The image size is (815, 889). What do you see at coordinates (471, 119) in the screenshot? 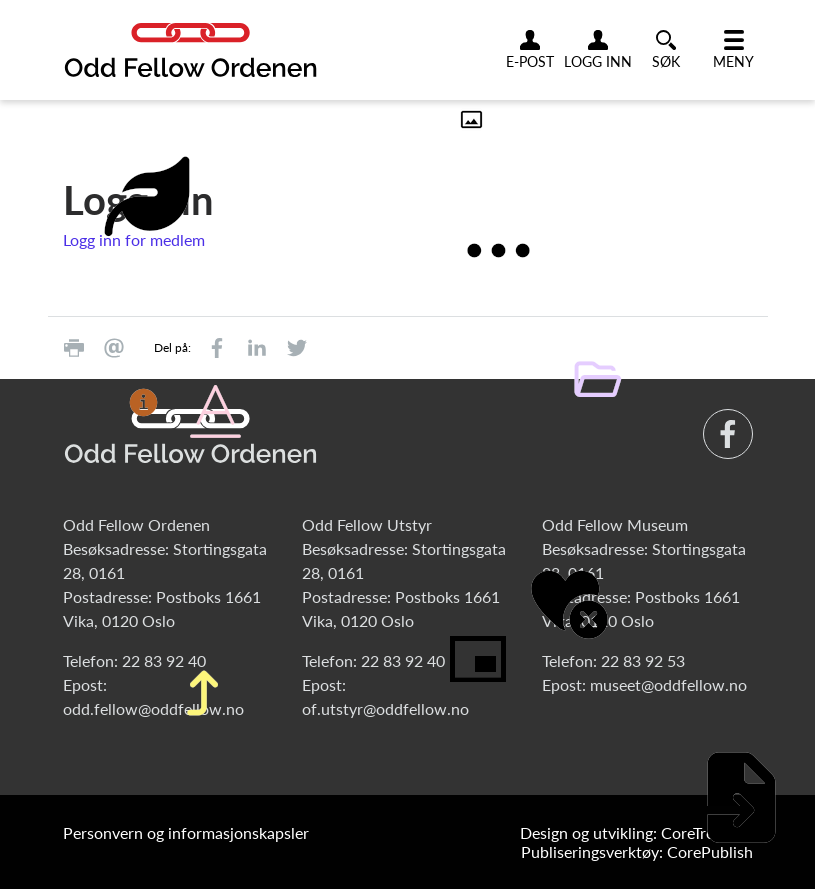
I see `view image at actual size` at bounding box center [471, 119].